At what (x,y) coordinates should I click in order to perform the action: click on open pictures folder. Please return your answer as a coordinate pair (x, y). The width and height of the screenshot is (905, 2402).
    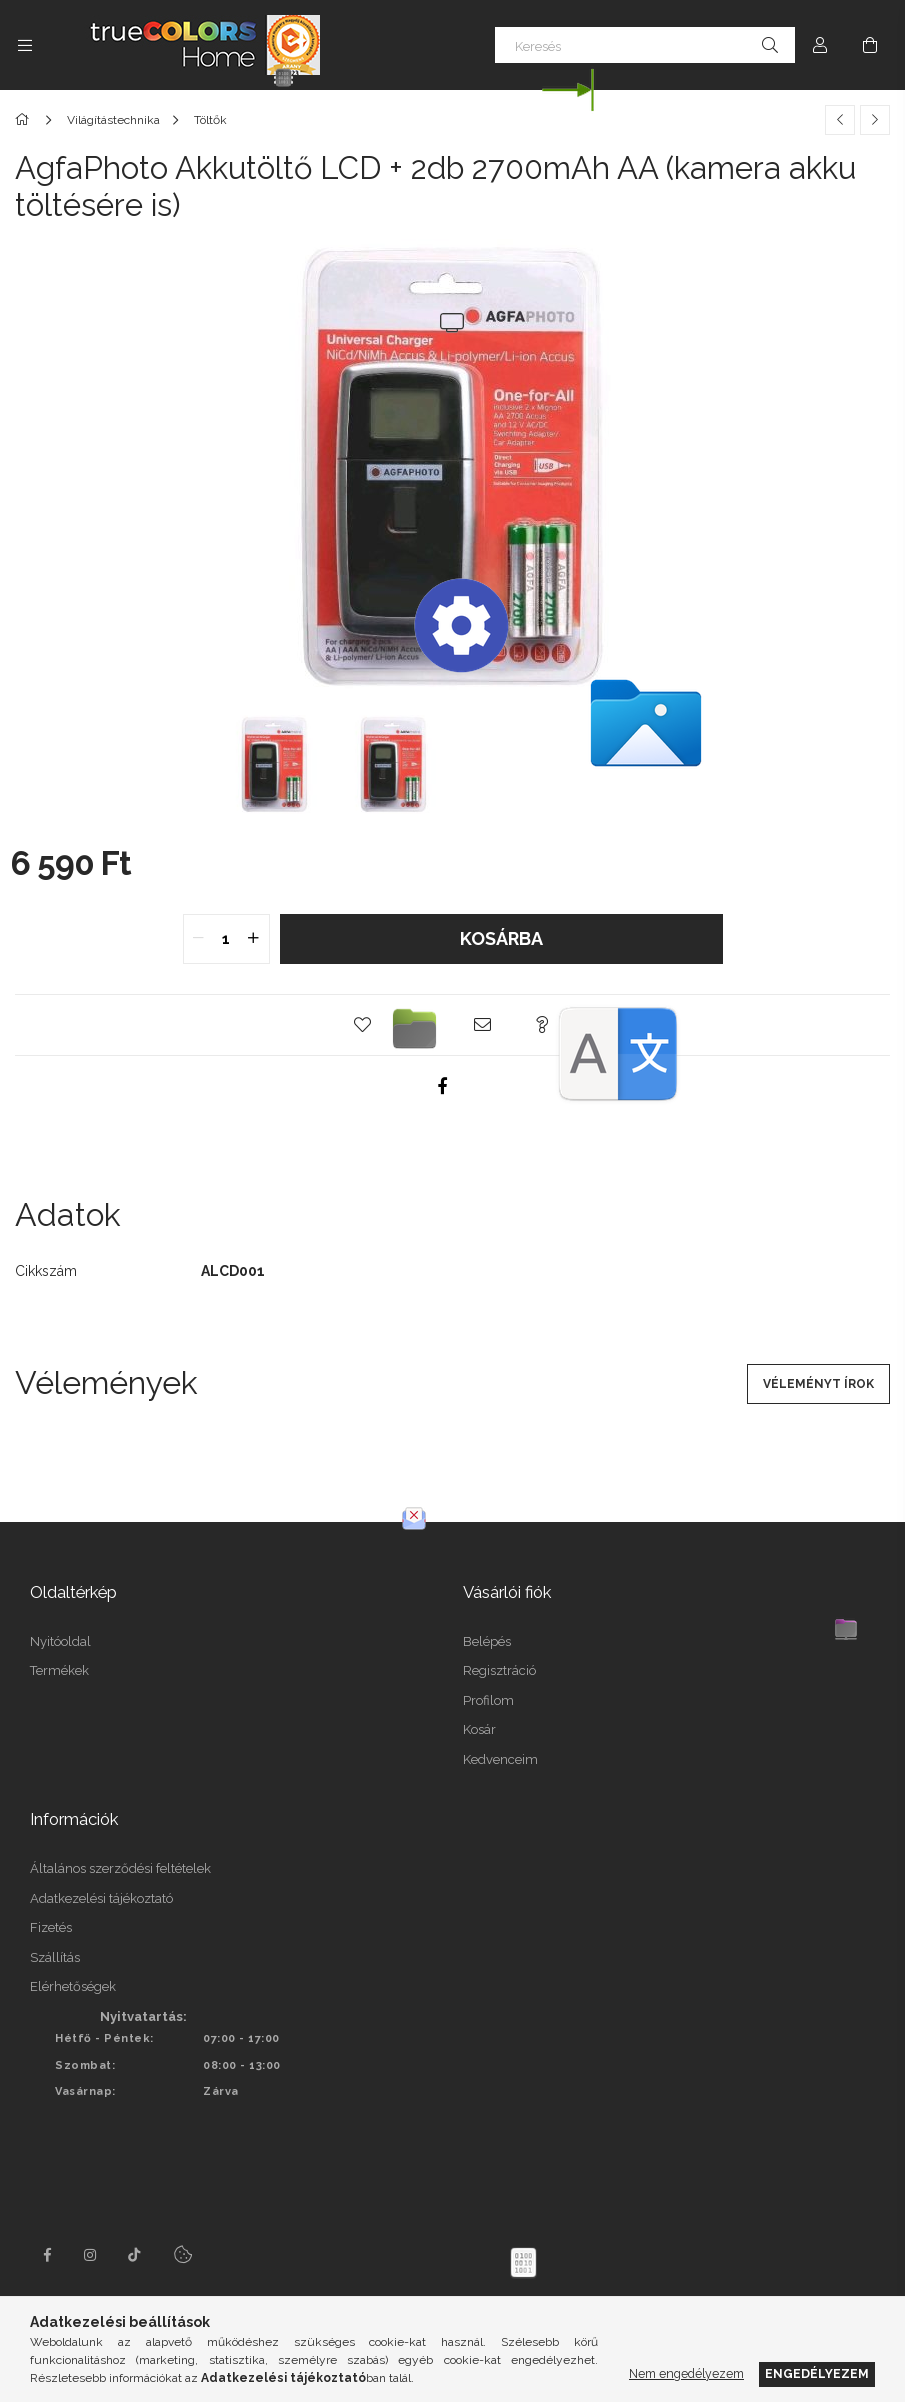
    Looking at the image, I should click on (646, 726).